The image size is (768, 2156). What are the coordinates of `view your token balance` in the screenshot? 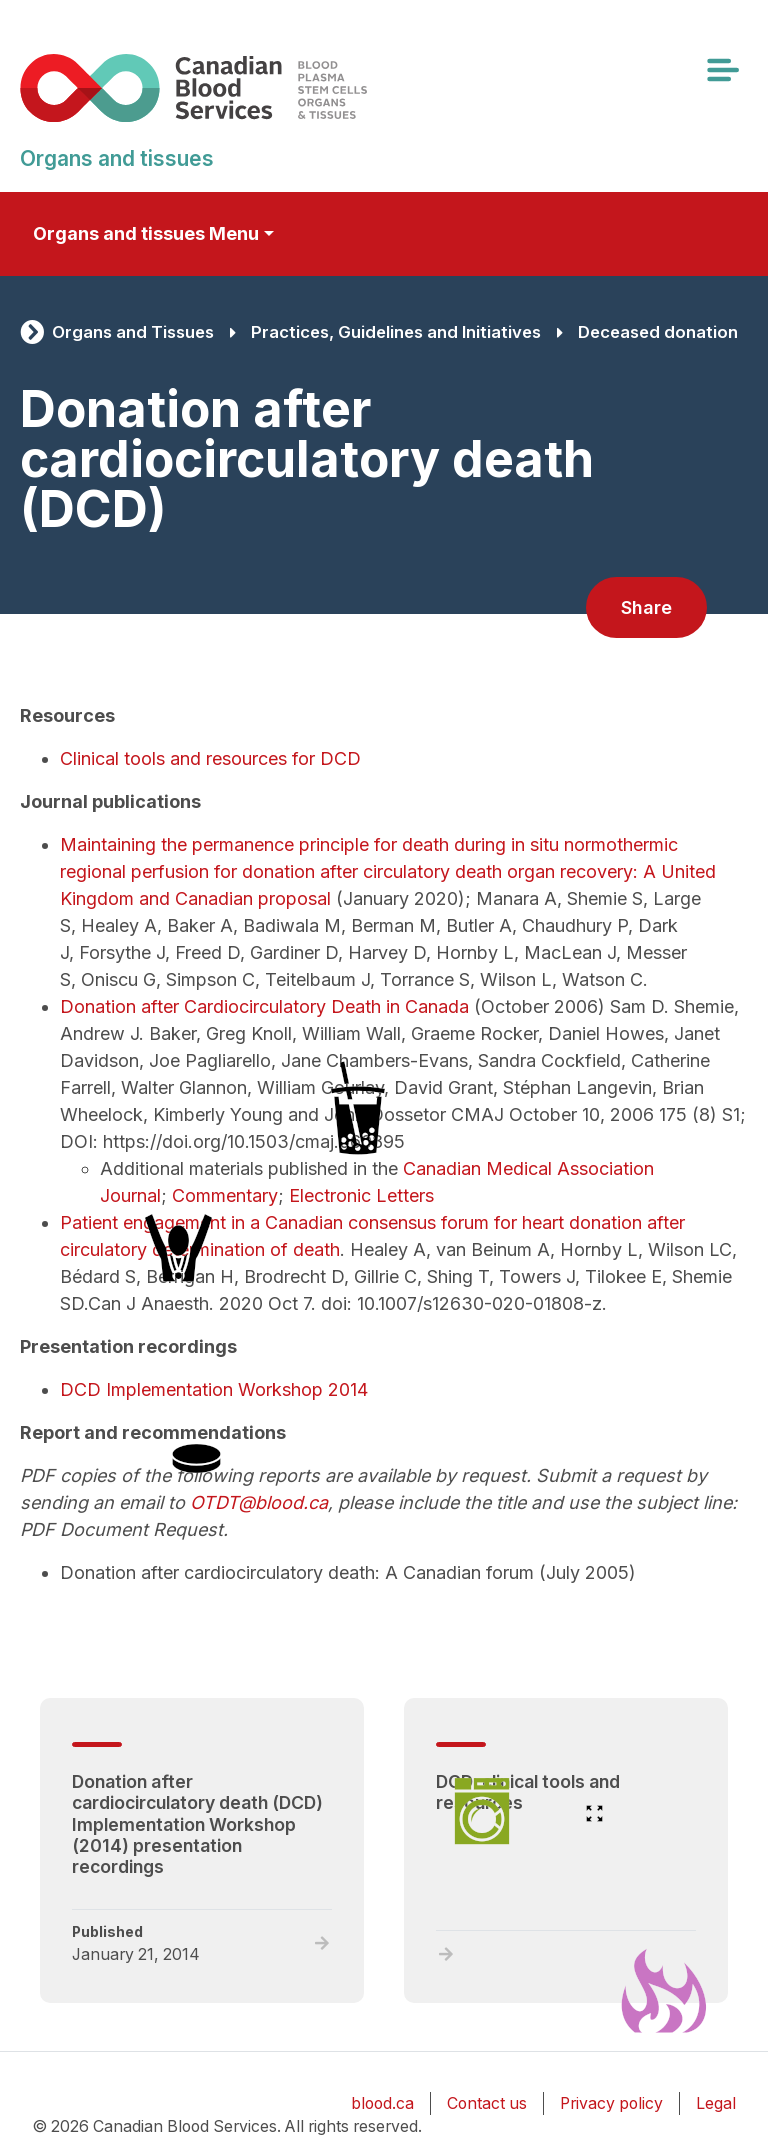 It's located at (196, 1458).